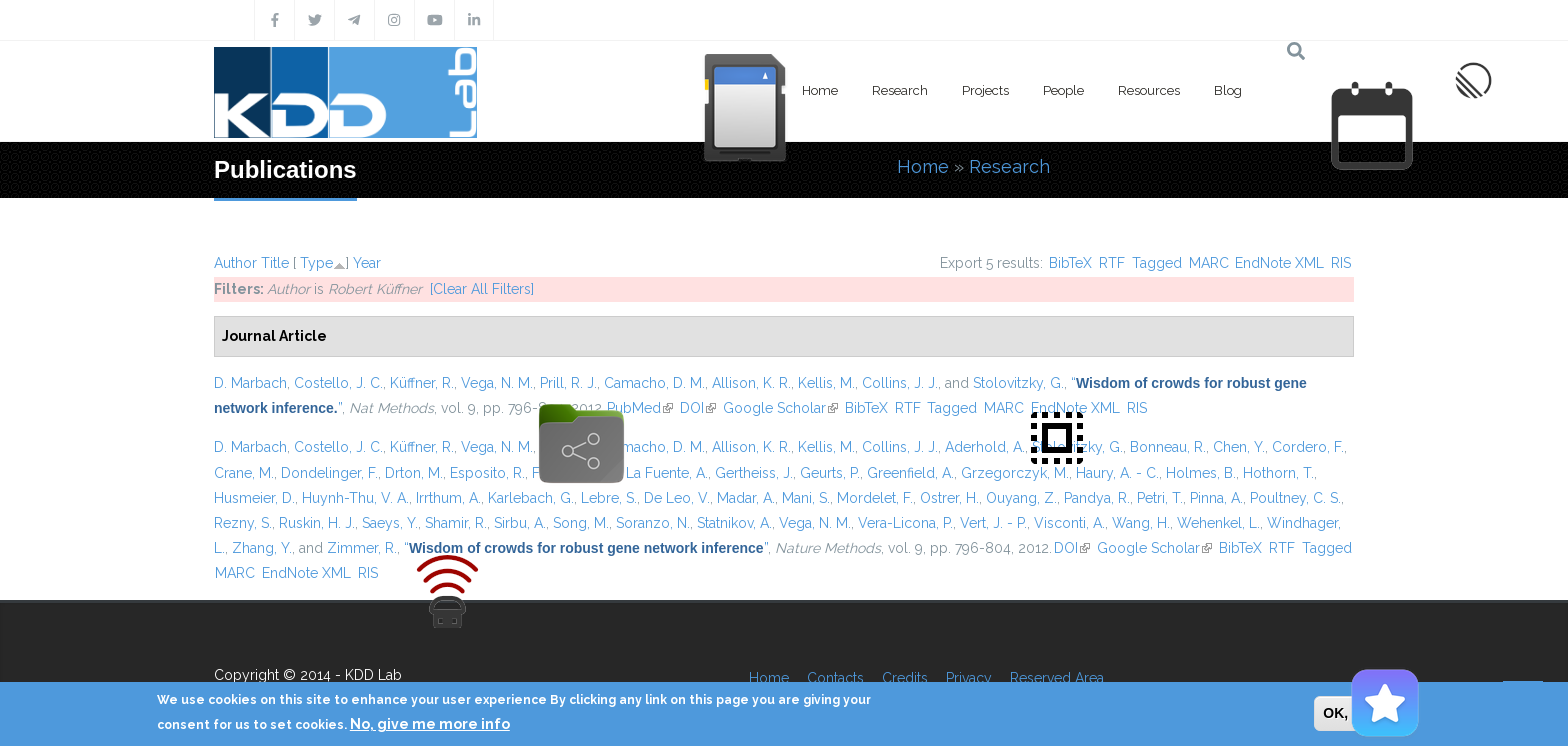  Describe the element at coordinates (745, 108) in the screenshot. I see `access SD card or memory card storage` at that location.